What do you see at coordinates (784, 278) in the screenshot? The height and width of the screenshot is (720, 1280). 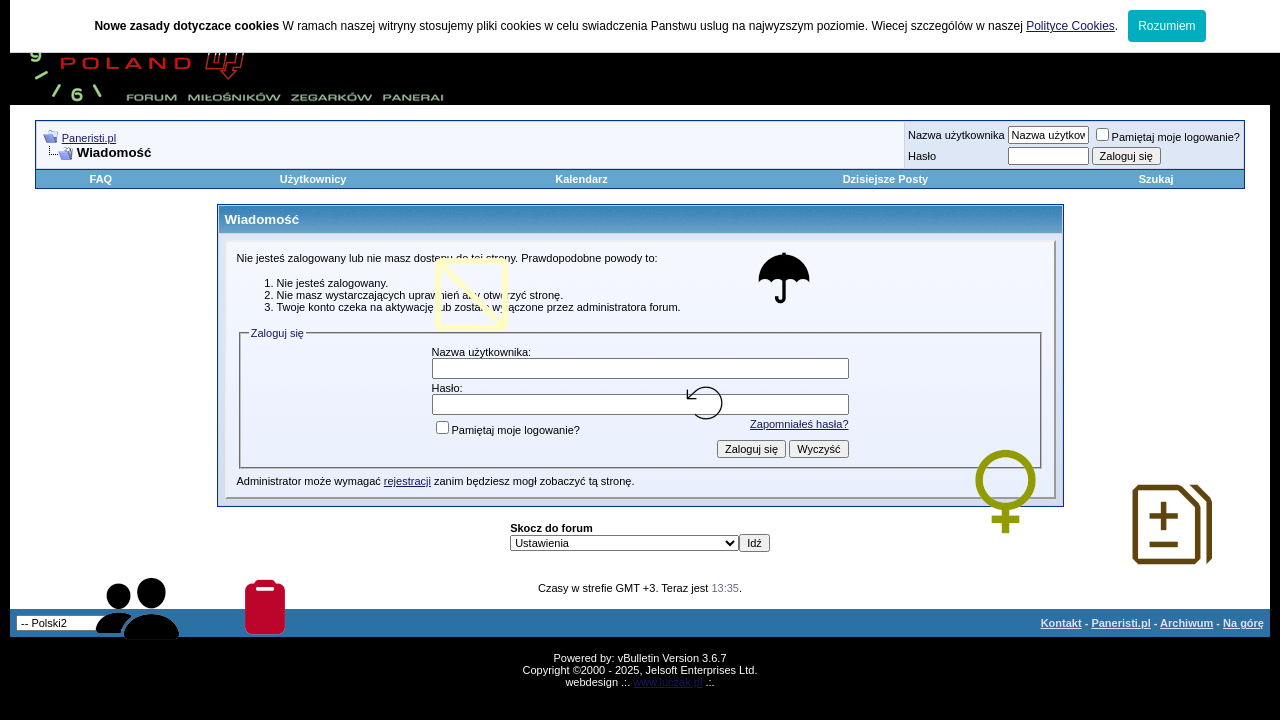 I see `view weather protection or rain forecast` at bounding box center [784, 278].